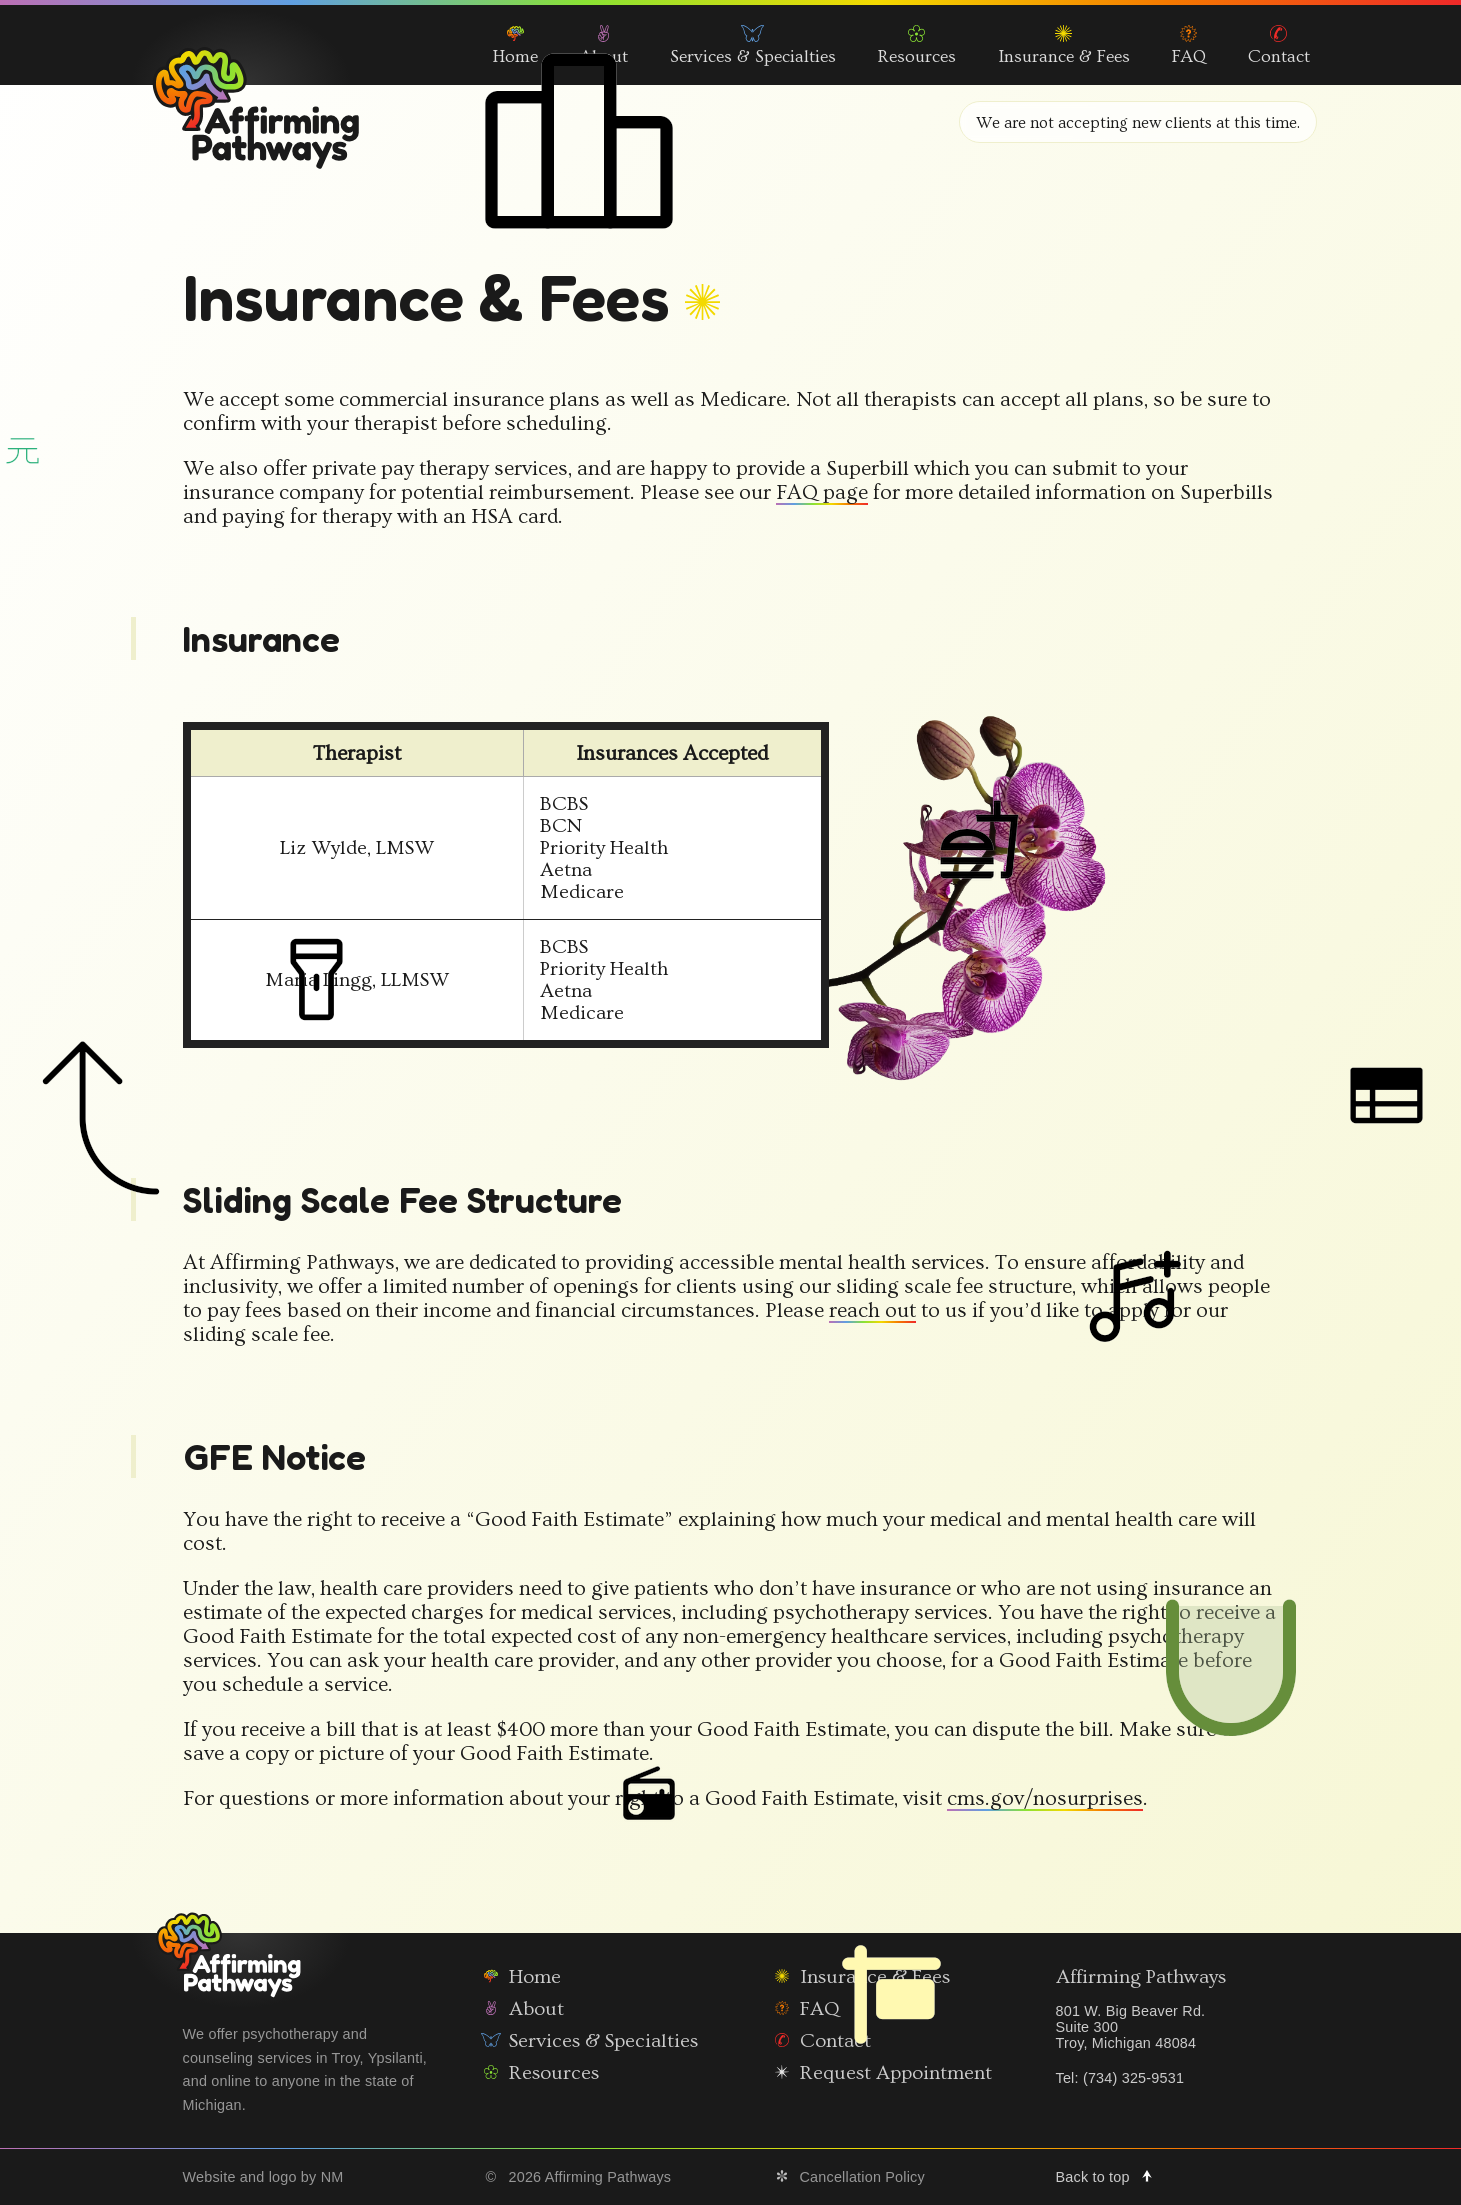 The height and width of the screenshot is (2205, 1461). What do you see at coordinates (649, 1794) in the screenshot?
I see `open radio or audio streaming` at bounding box center [649, 1794].